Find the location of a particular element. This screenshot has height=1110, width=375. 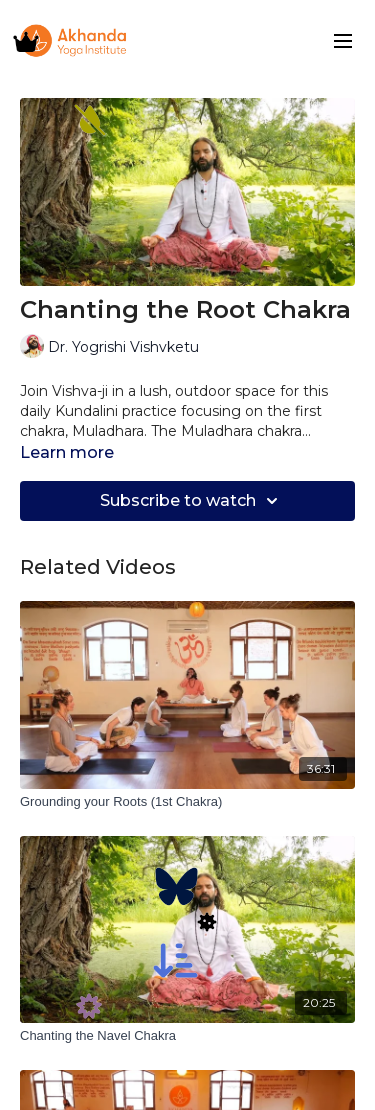

represents the Bahá'í faith symbol is located at coordinates (89, 1006).